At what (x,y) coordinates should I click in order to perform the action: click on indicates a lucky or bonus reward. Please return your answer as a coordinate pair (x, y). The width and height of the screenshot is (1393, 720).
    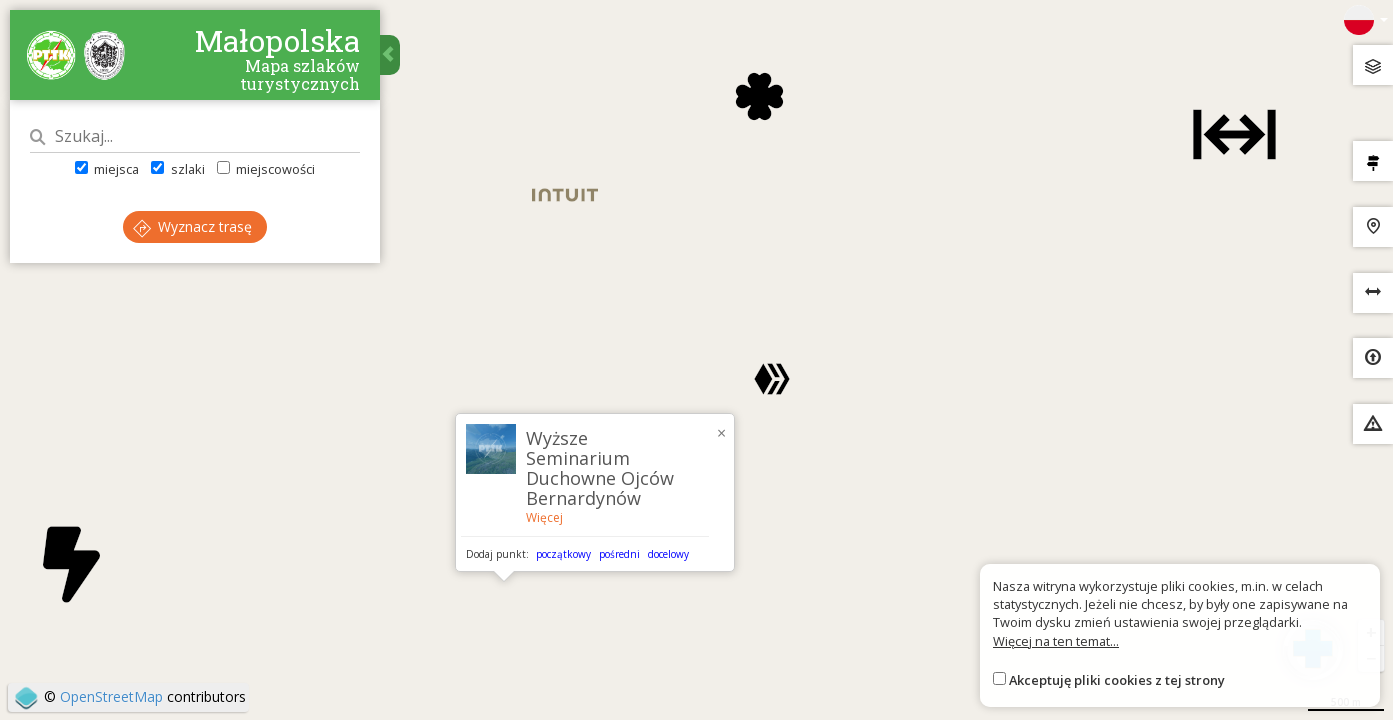
    Looking at the image, I should click on (759, 96).